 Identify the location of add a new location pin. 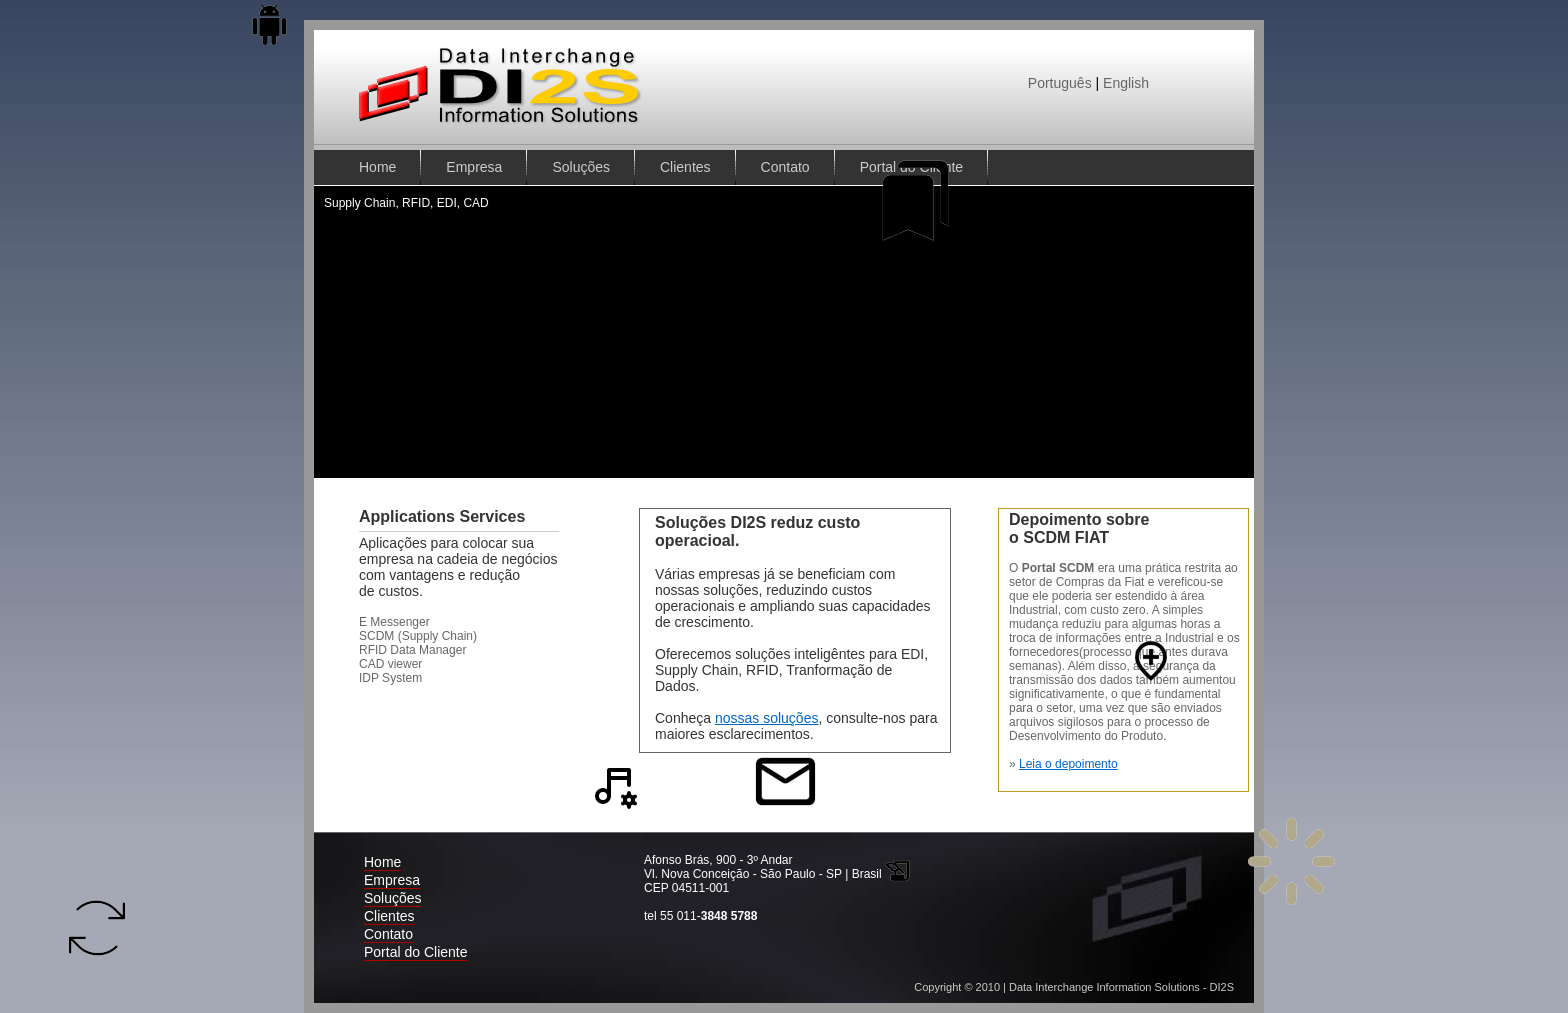
(1151, 661).